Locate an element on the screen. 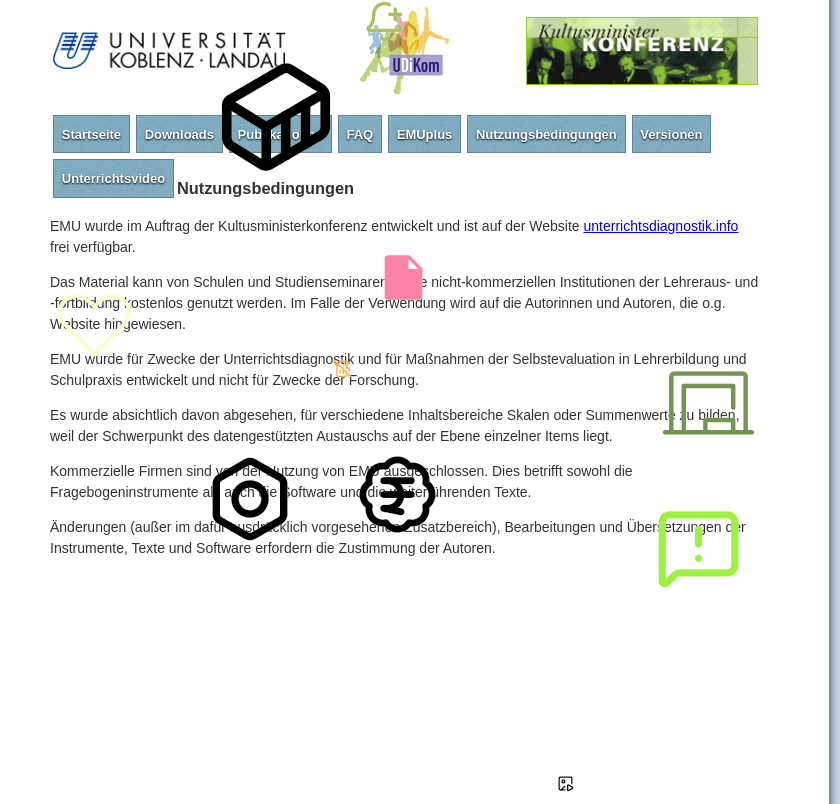 Image resolution: width=840 pixels, height=804 pixels. indicates alcohol-free option or venue is located at coordinates (342, 368).